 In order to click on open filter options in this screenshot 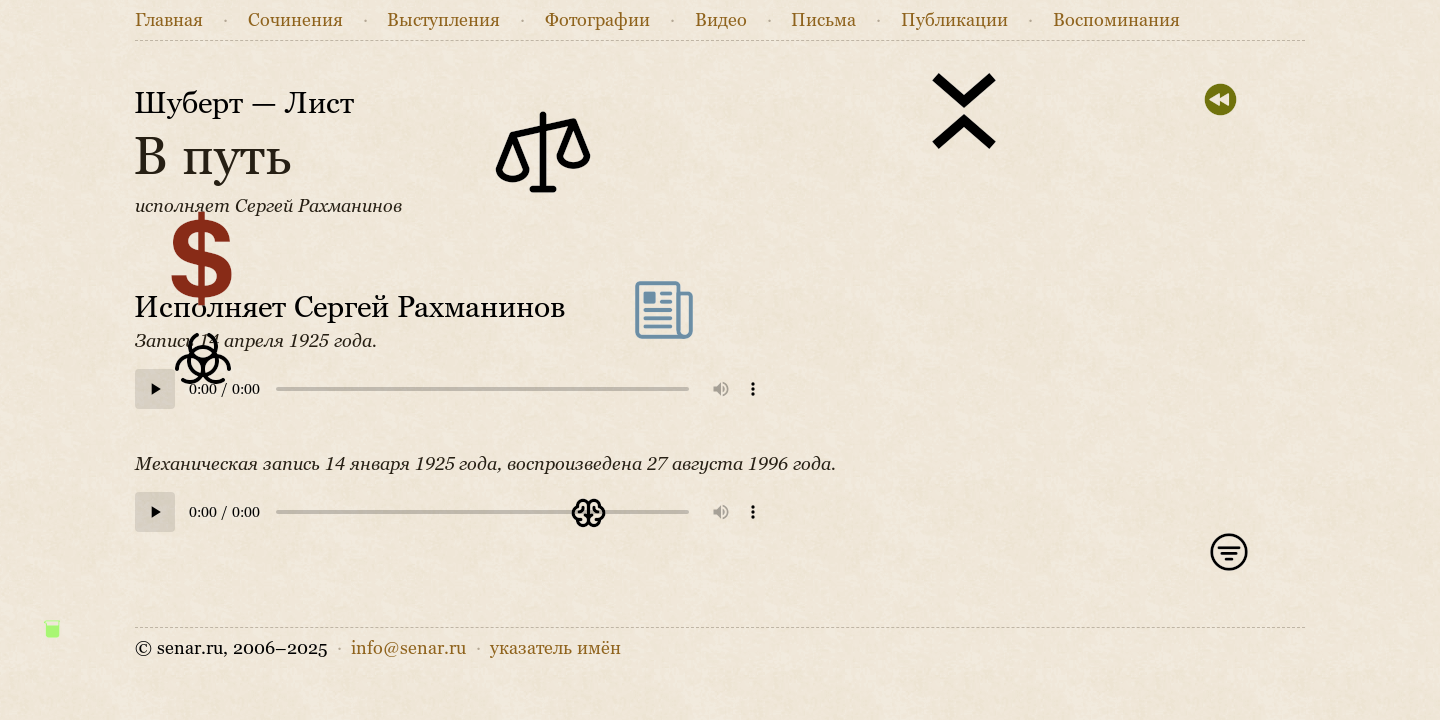, I will do `click(1229, 552)`.